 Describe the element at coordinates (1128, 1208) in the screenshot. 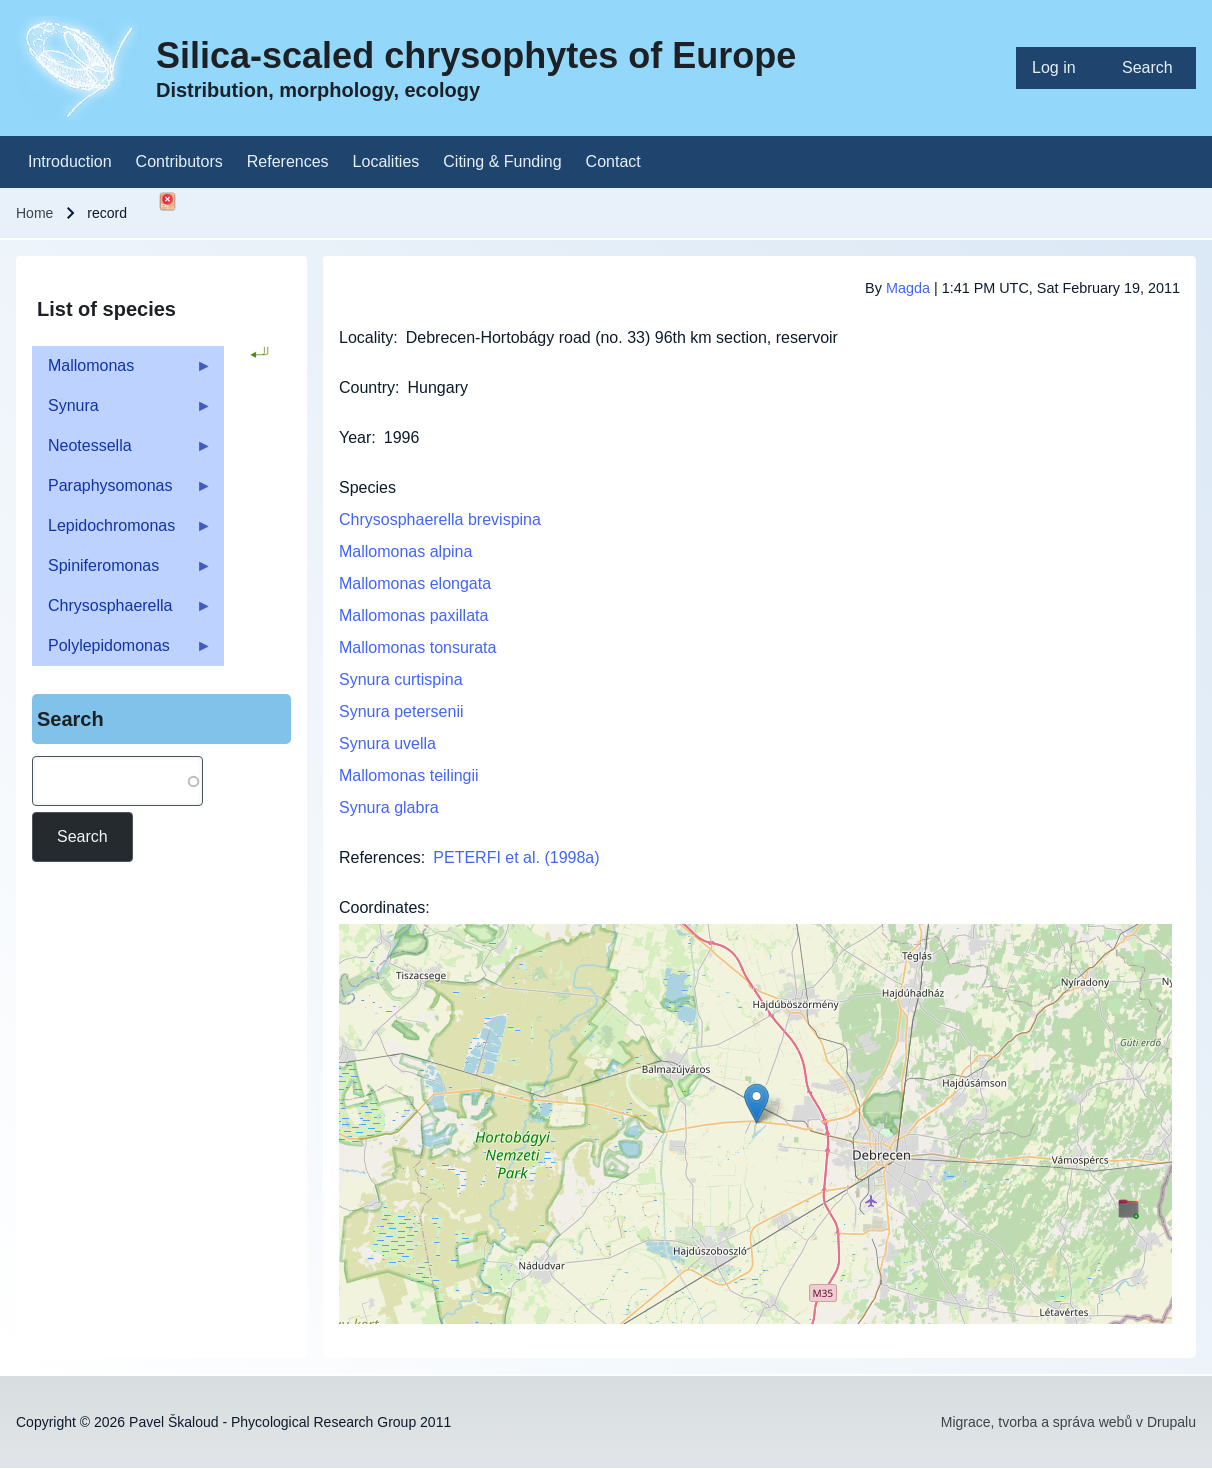

I see `create a new folder` at that location.